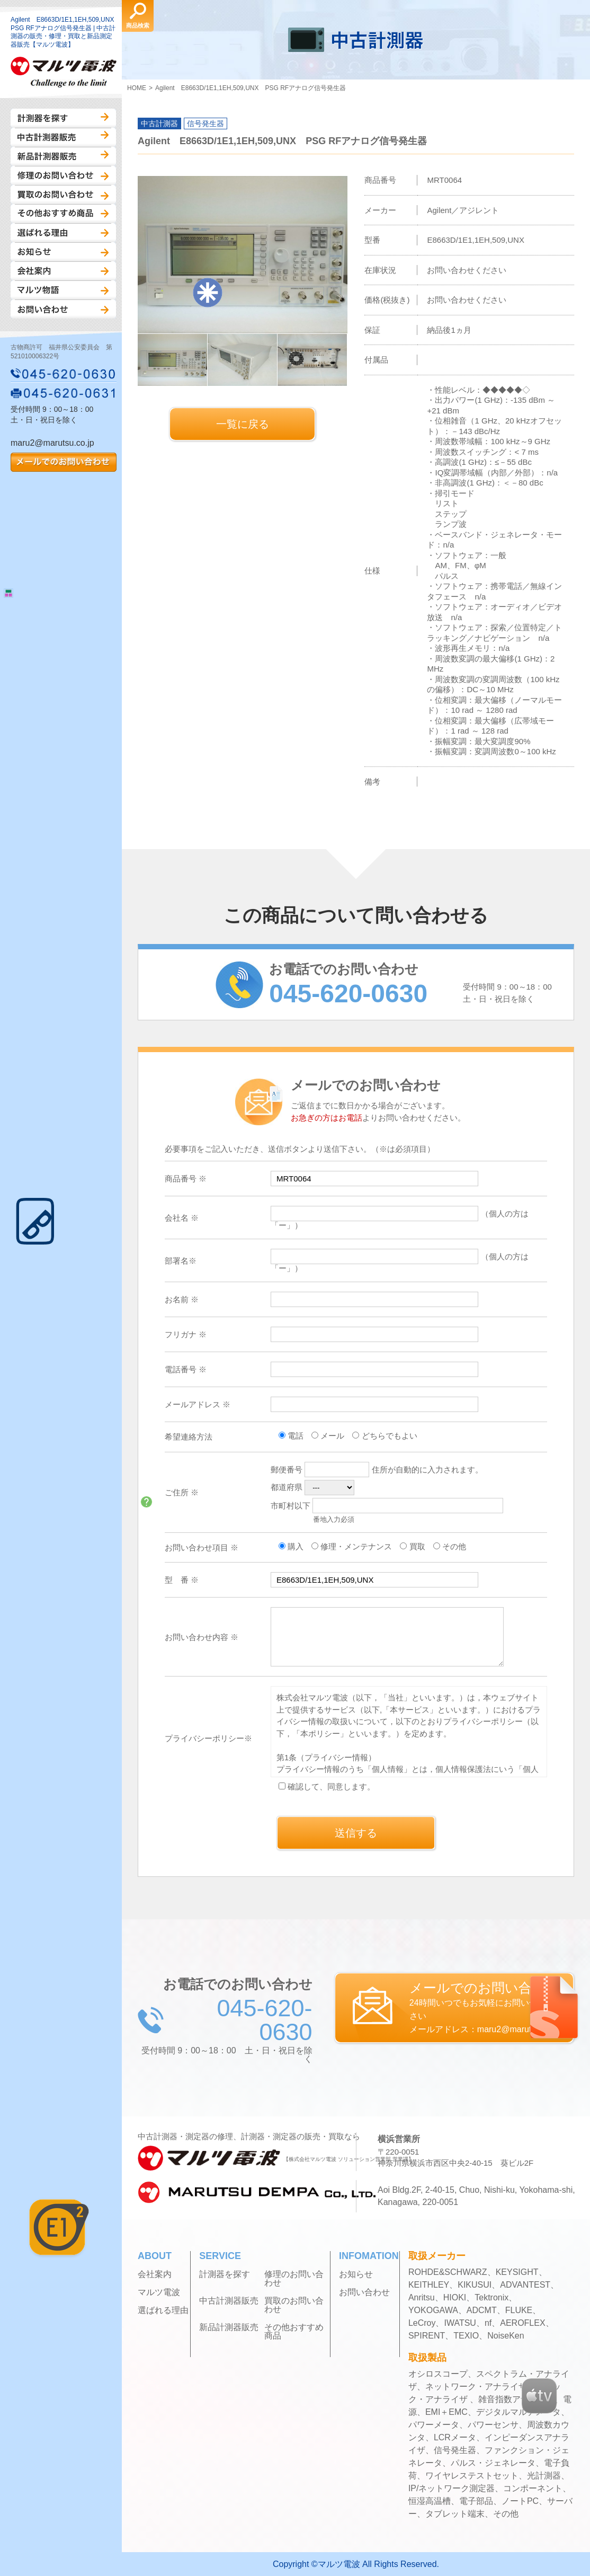  What do you see at coordinates (8, 593) in the screenshot?
I see `select all items in the current view` at bounding box center [8, 593].